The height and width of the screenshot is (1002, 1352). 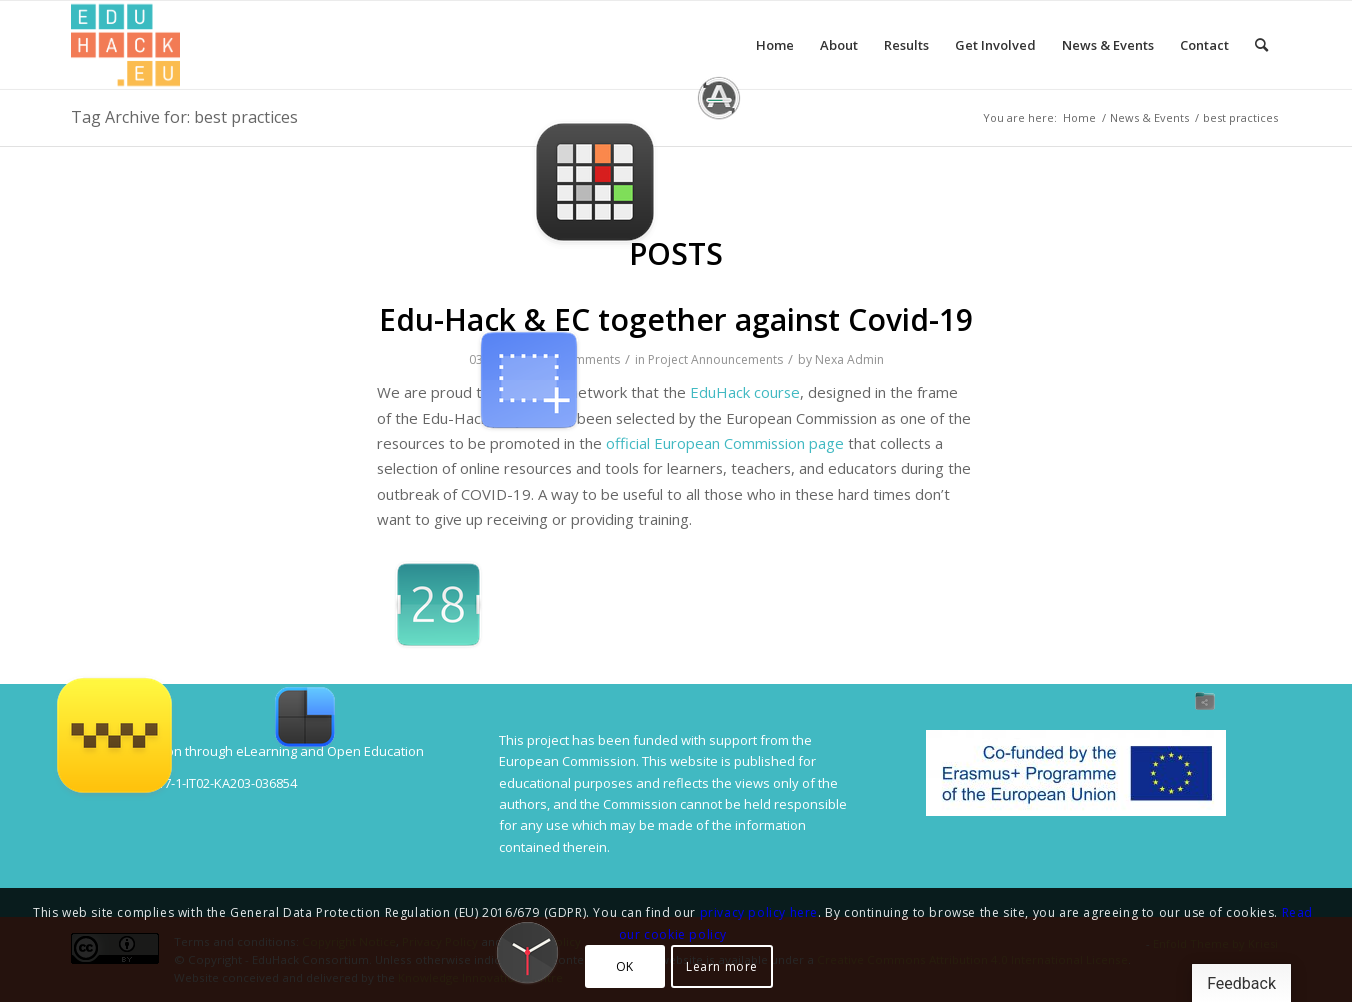 What do you see at coordinates (114, 735) in the screenshot?
I see `open taxi or ride-hailing app` at bounding box center [114, 735].